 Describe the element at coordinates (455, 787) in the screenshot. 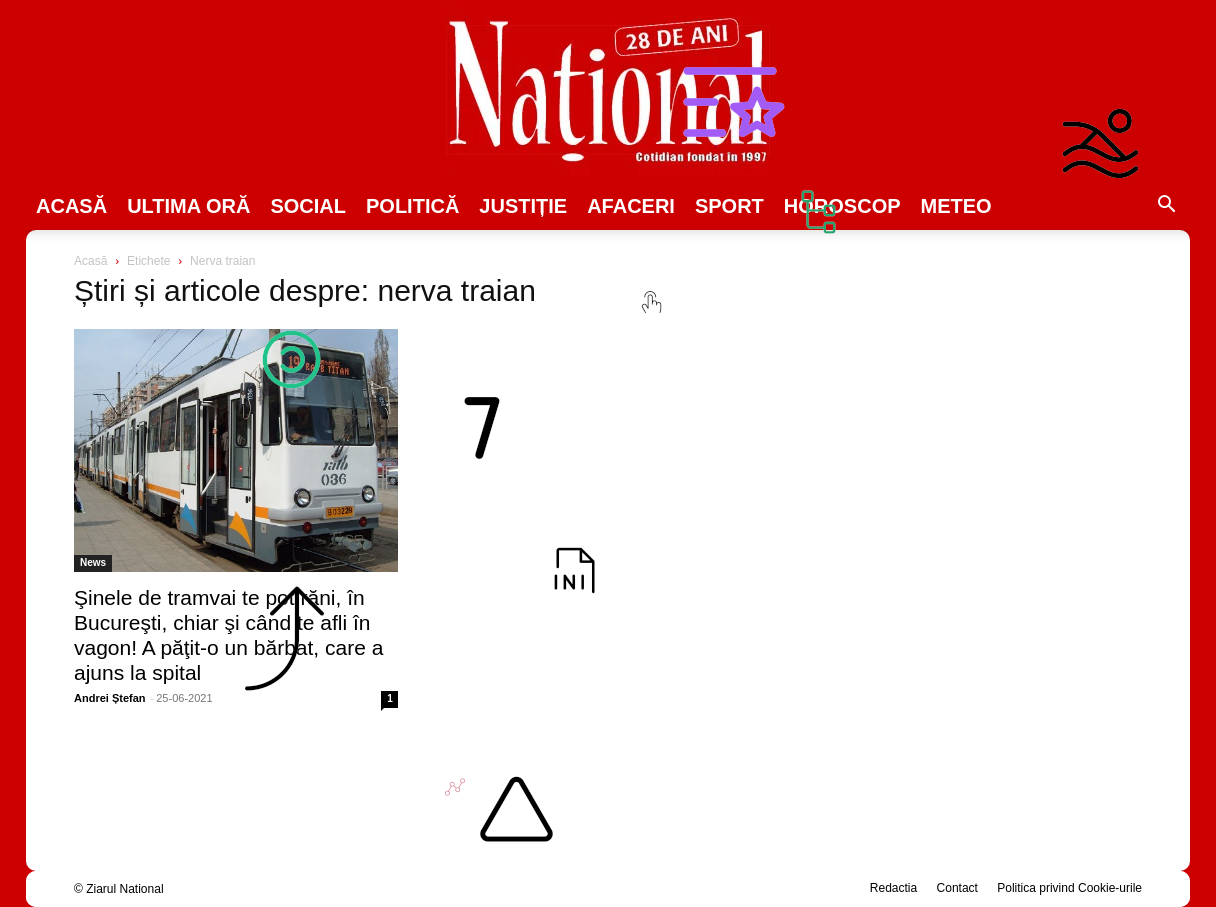

I see `view connected data points or nodes` at that location.